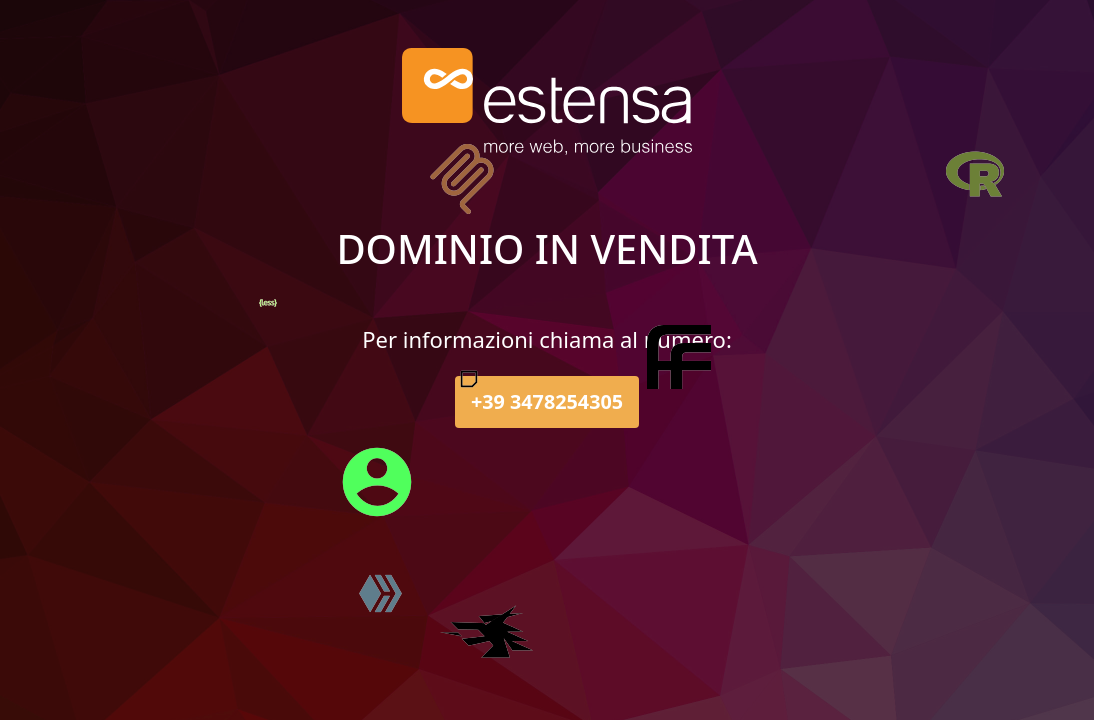 The image size is (1094, 720). Describe the element at coordinates (975, 174) in the screenshot. I see `R programming language logo` at that location.